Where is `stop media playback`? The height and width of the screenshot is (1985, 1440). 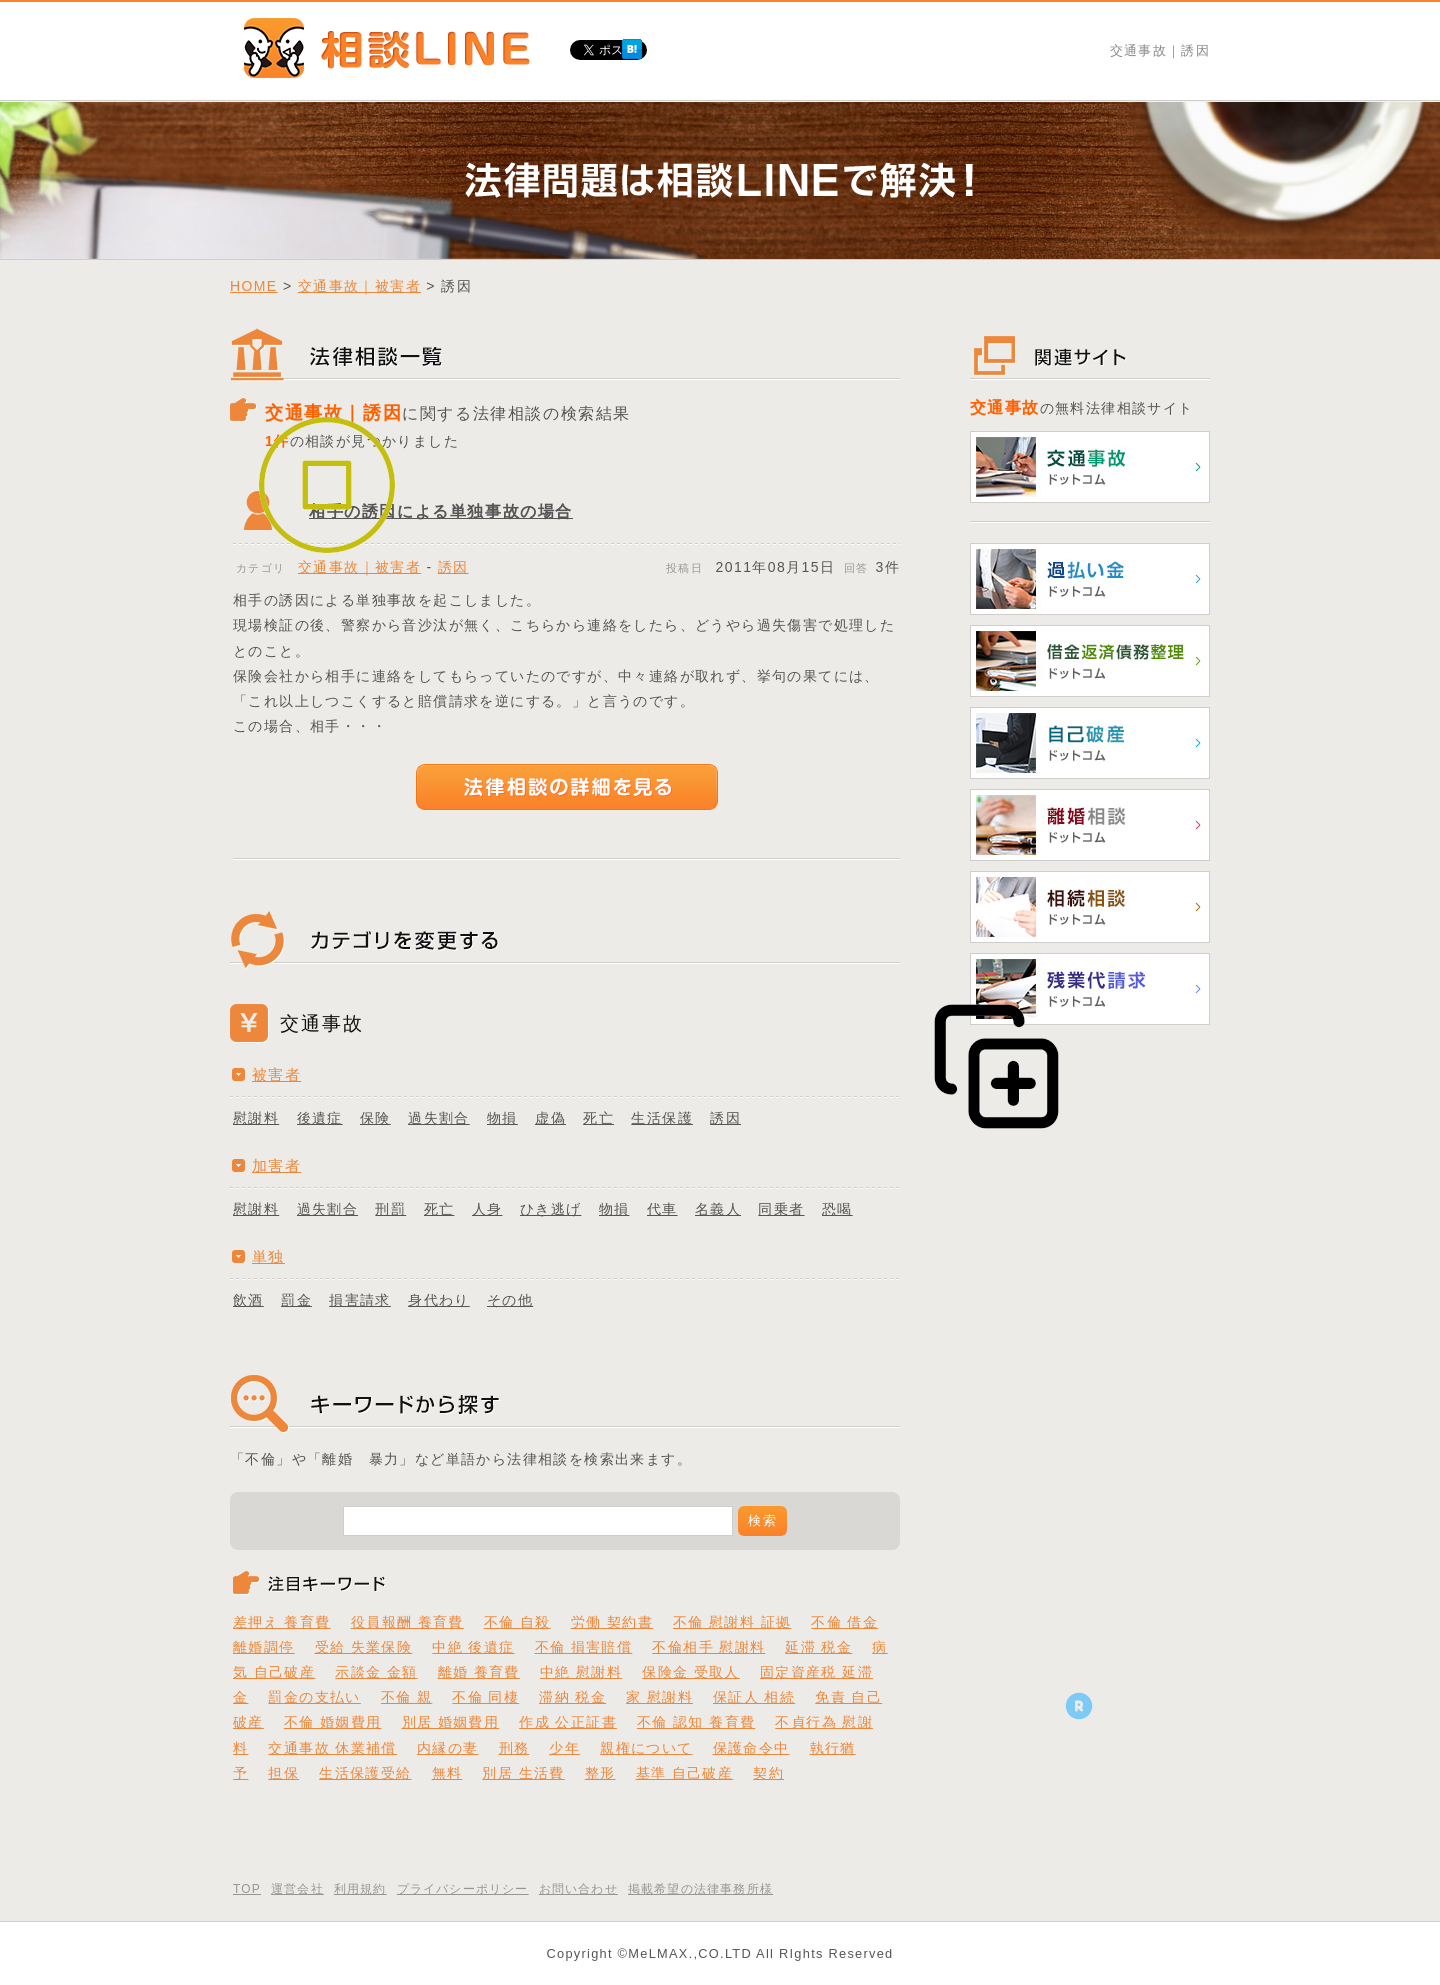
stop media playback is located at coordinates (327, 485).